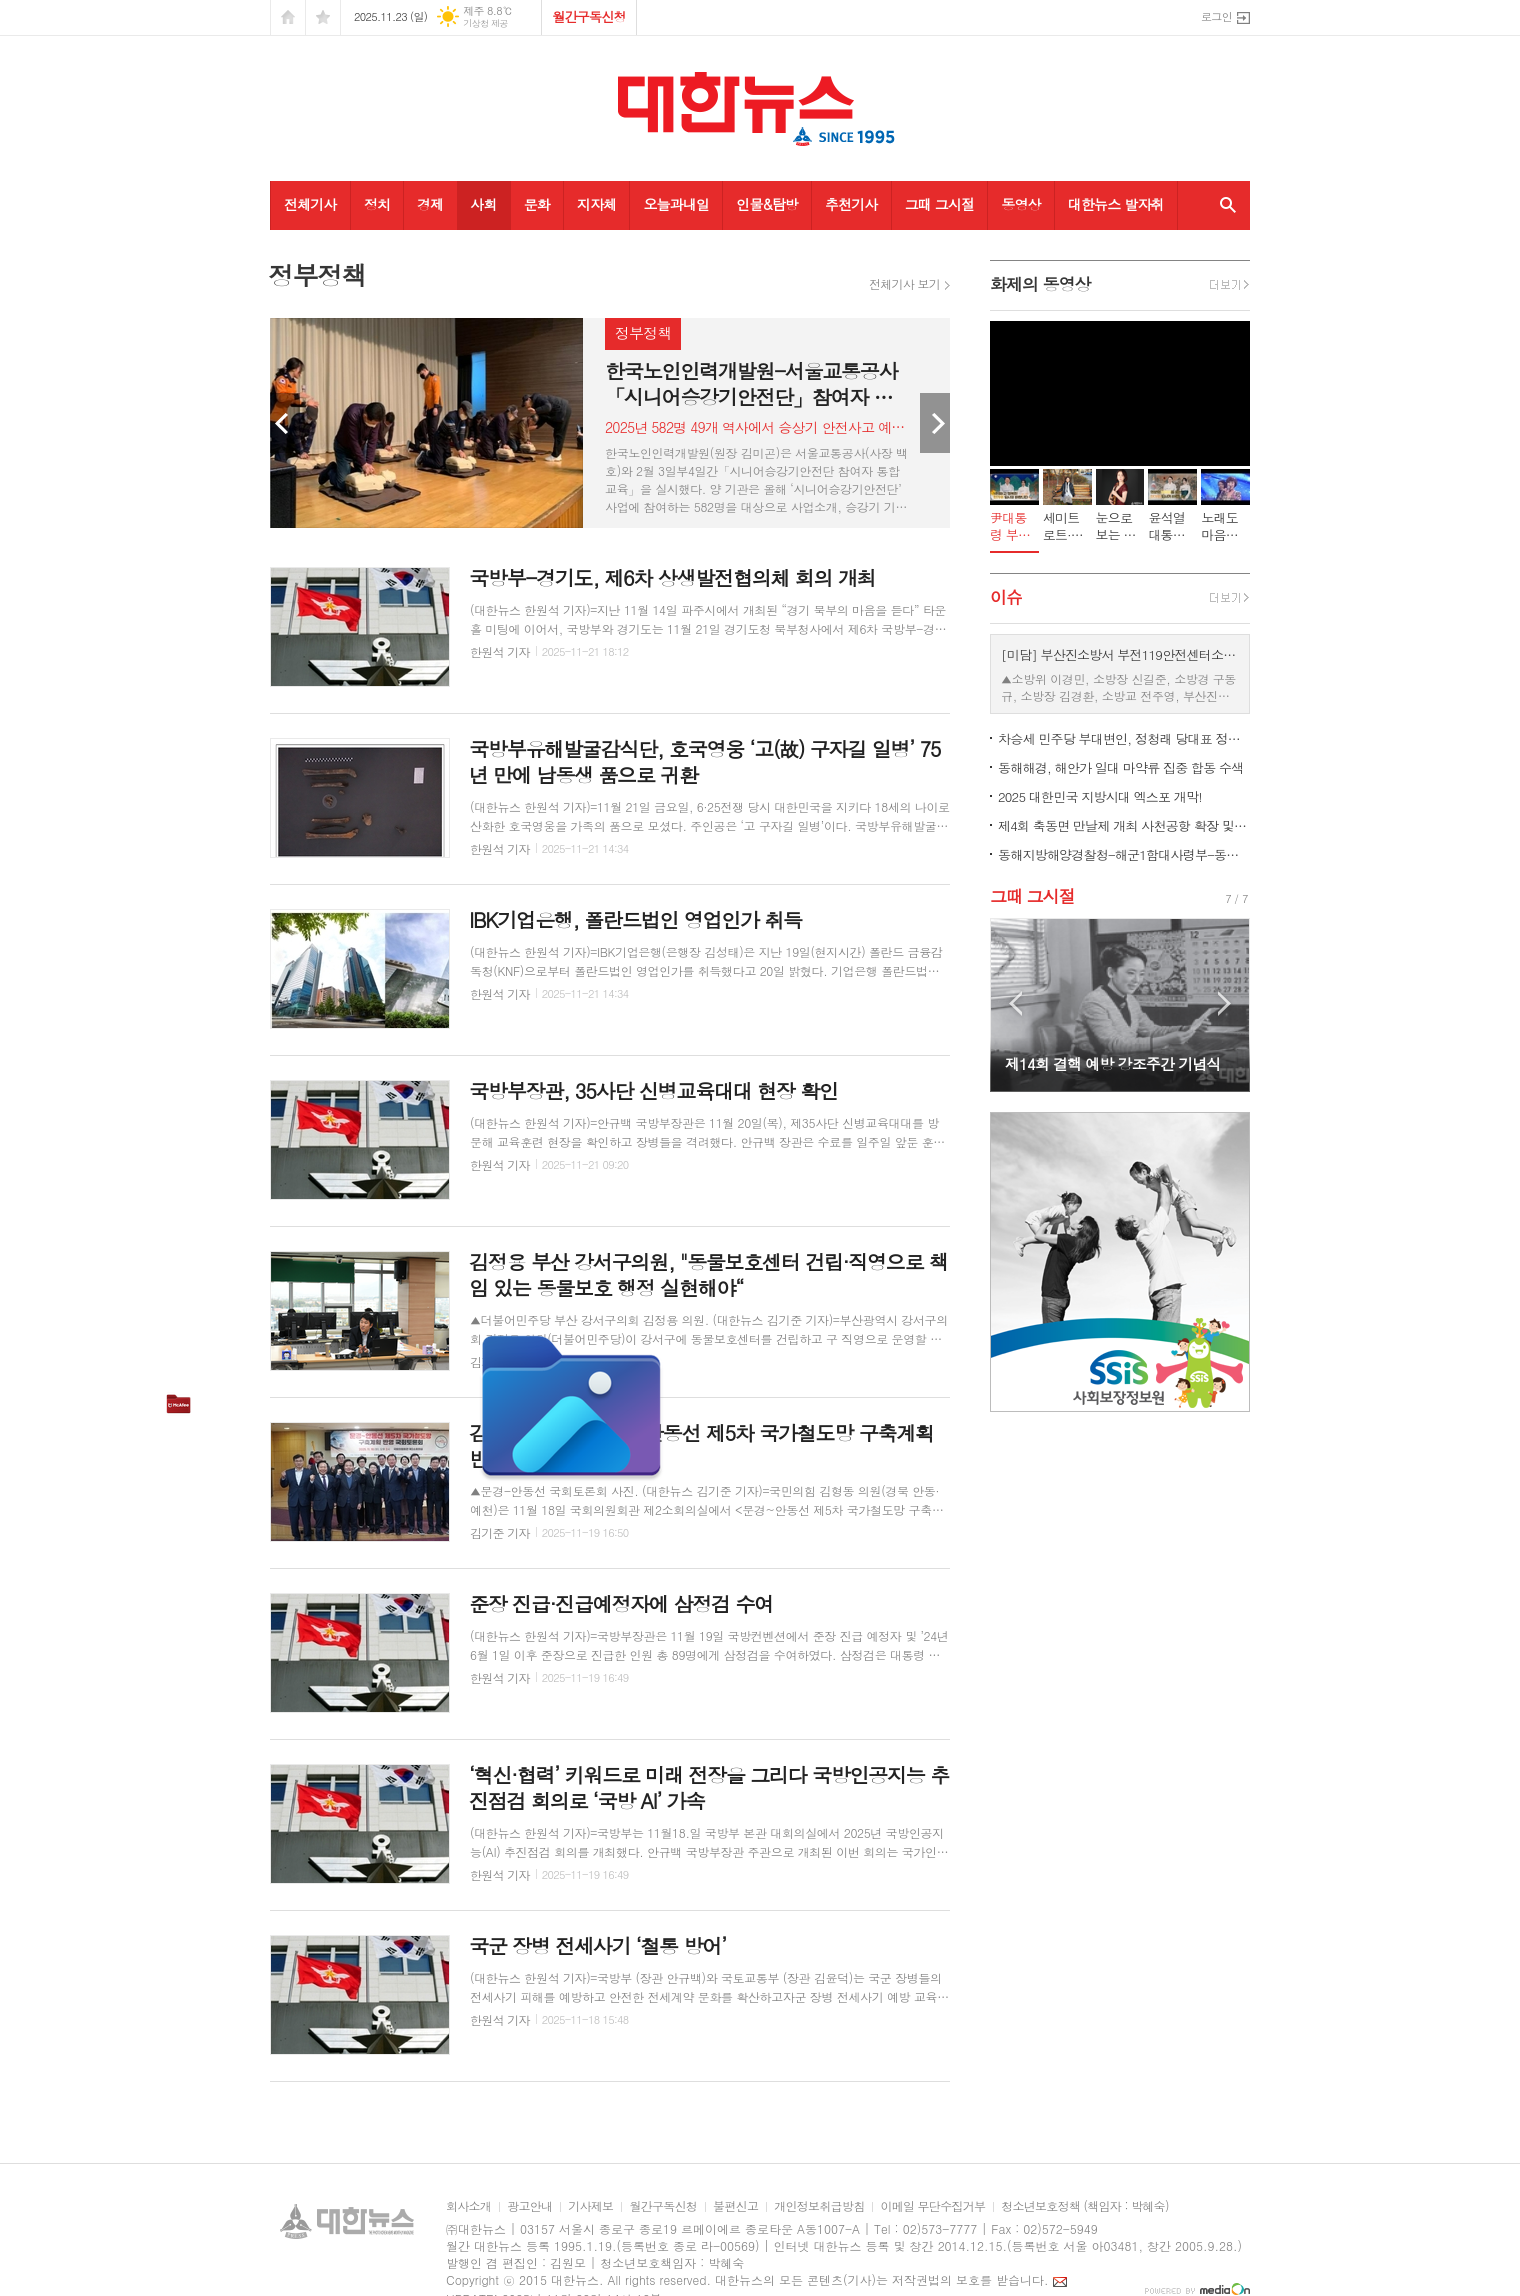 The width and height of the screenshot is (1520, 2296). What do you see at coordinates (178, 1404) in the screenshot?
I see `folder containing McAfee antivirus files` at bounding box center [178, 1404].